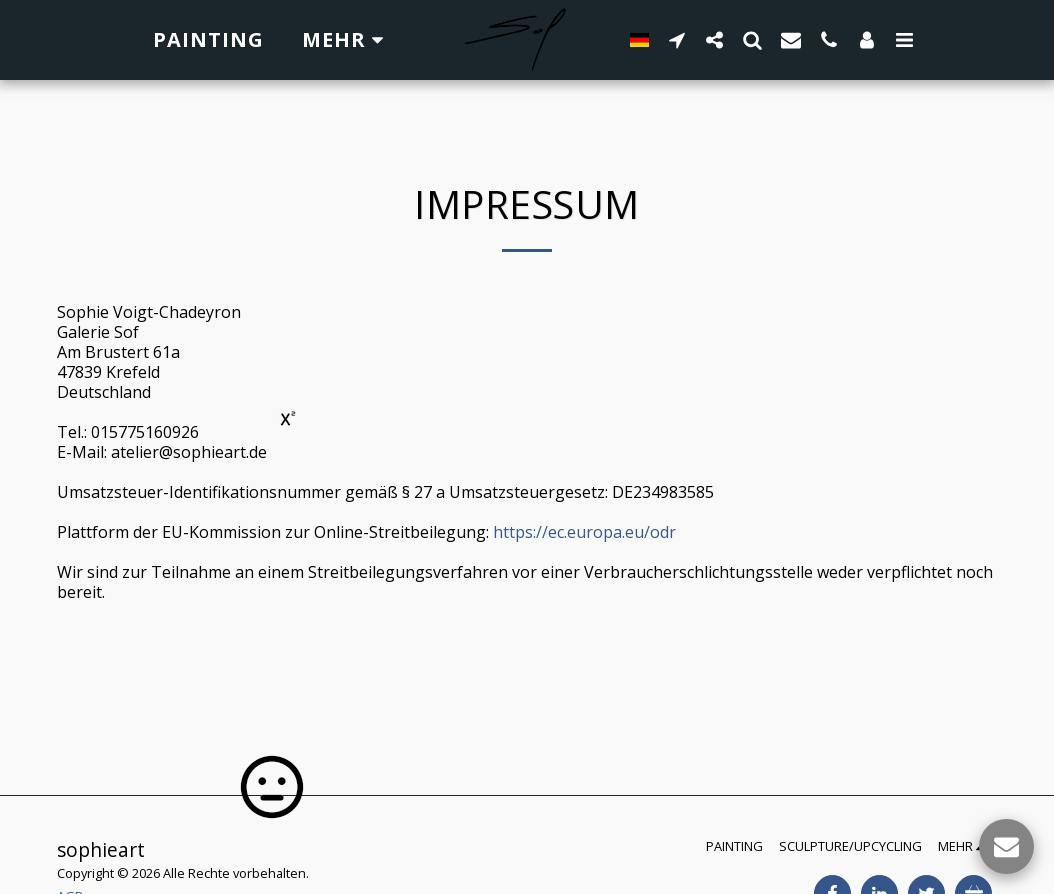  I want to click on rate experience as neutral or average, so click(272, 787).